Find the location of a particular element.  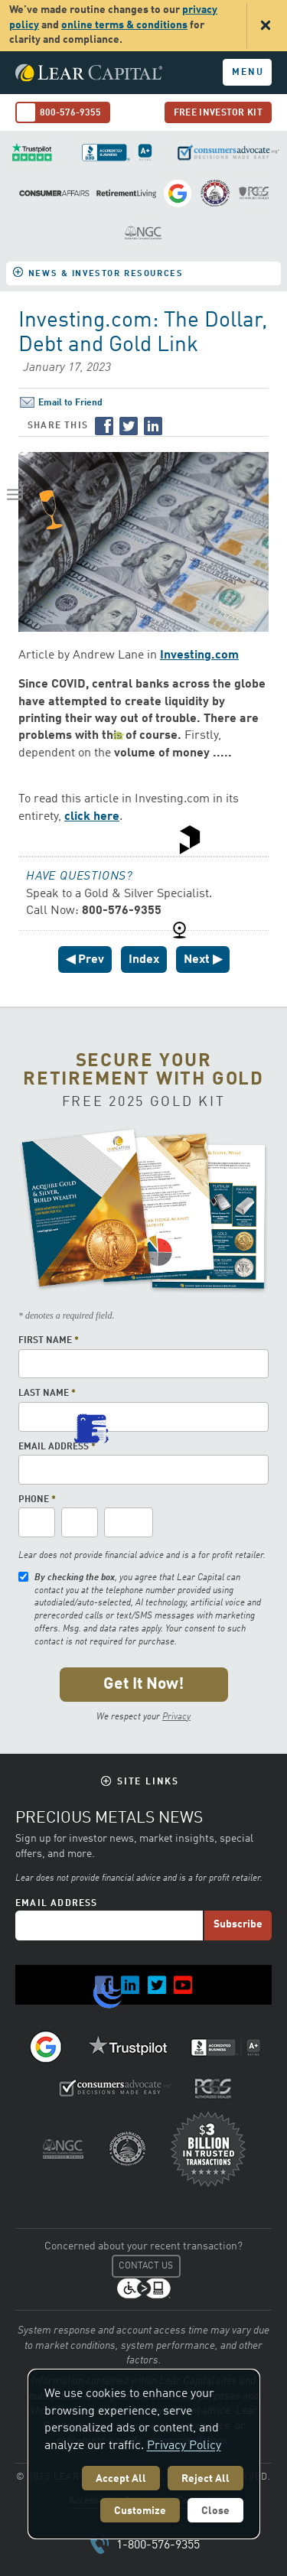

wine compatibility layer application logo is located at coordinates (51, 509).